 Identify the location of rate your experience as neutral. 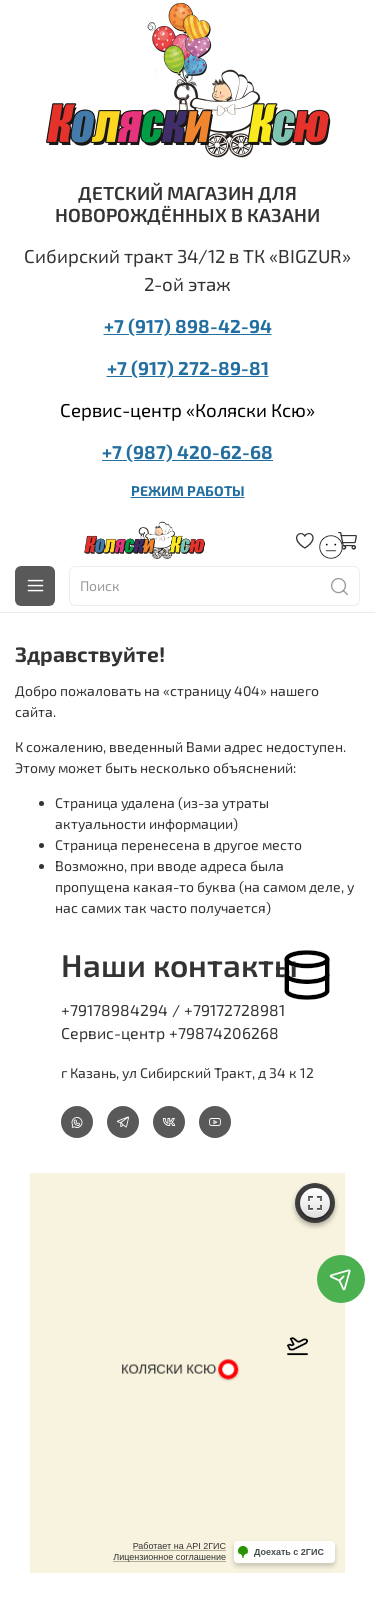
(331, 547).